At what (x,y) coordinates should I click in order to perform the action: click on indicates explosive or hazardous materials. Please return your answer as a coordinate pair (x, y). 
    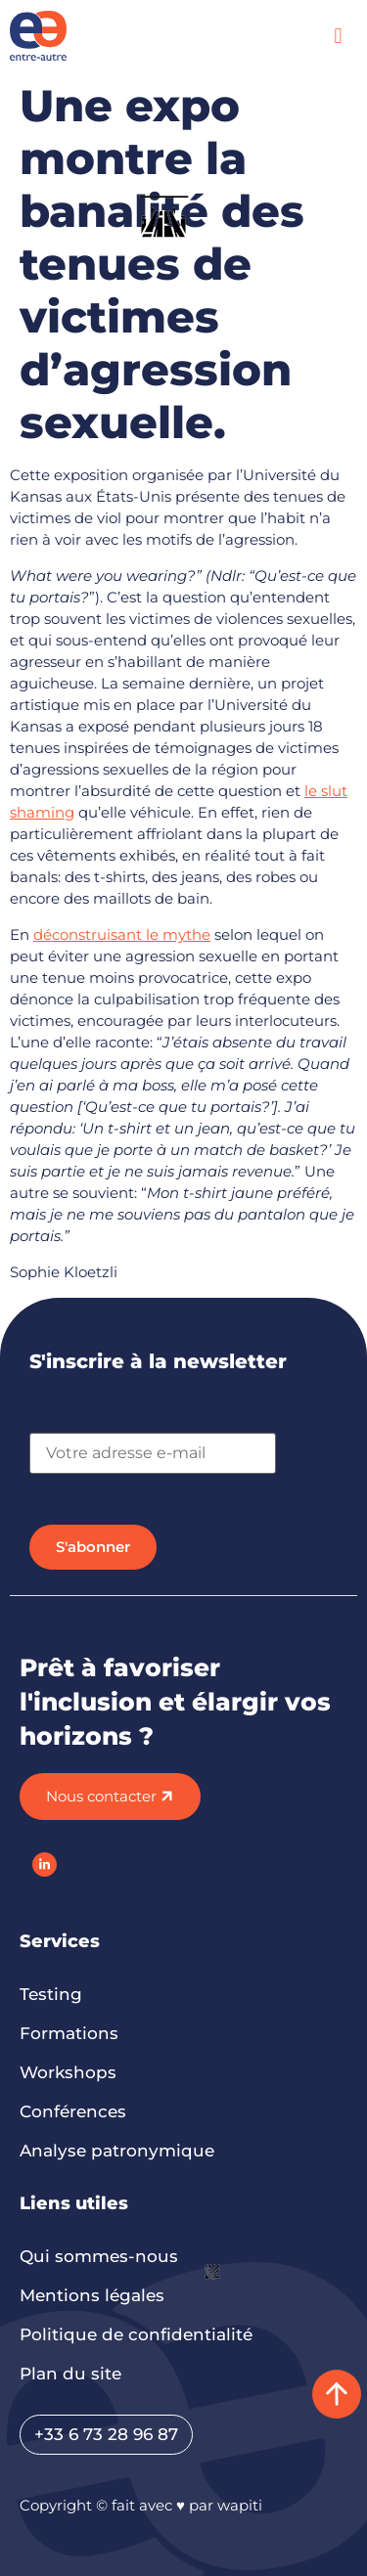
    Looking at the image, I should click on (212, 2272).